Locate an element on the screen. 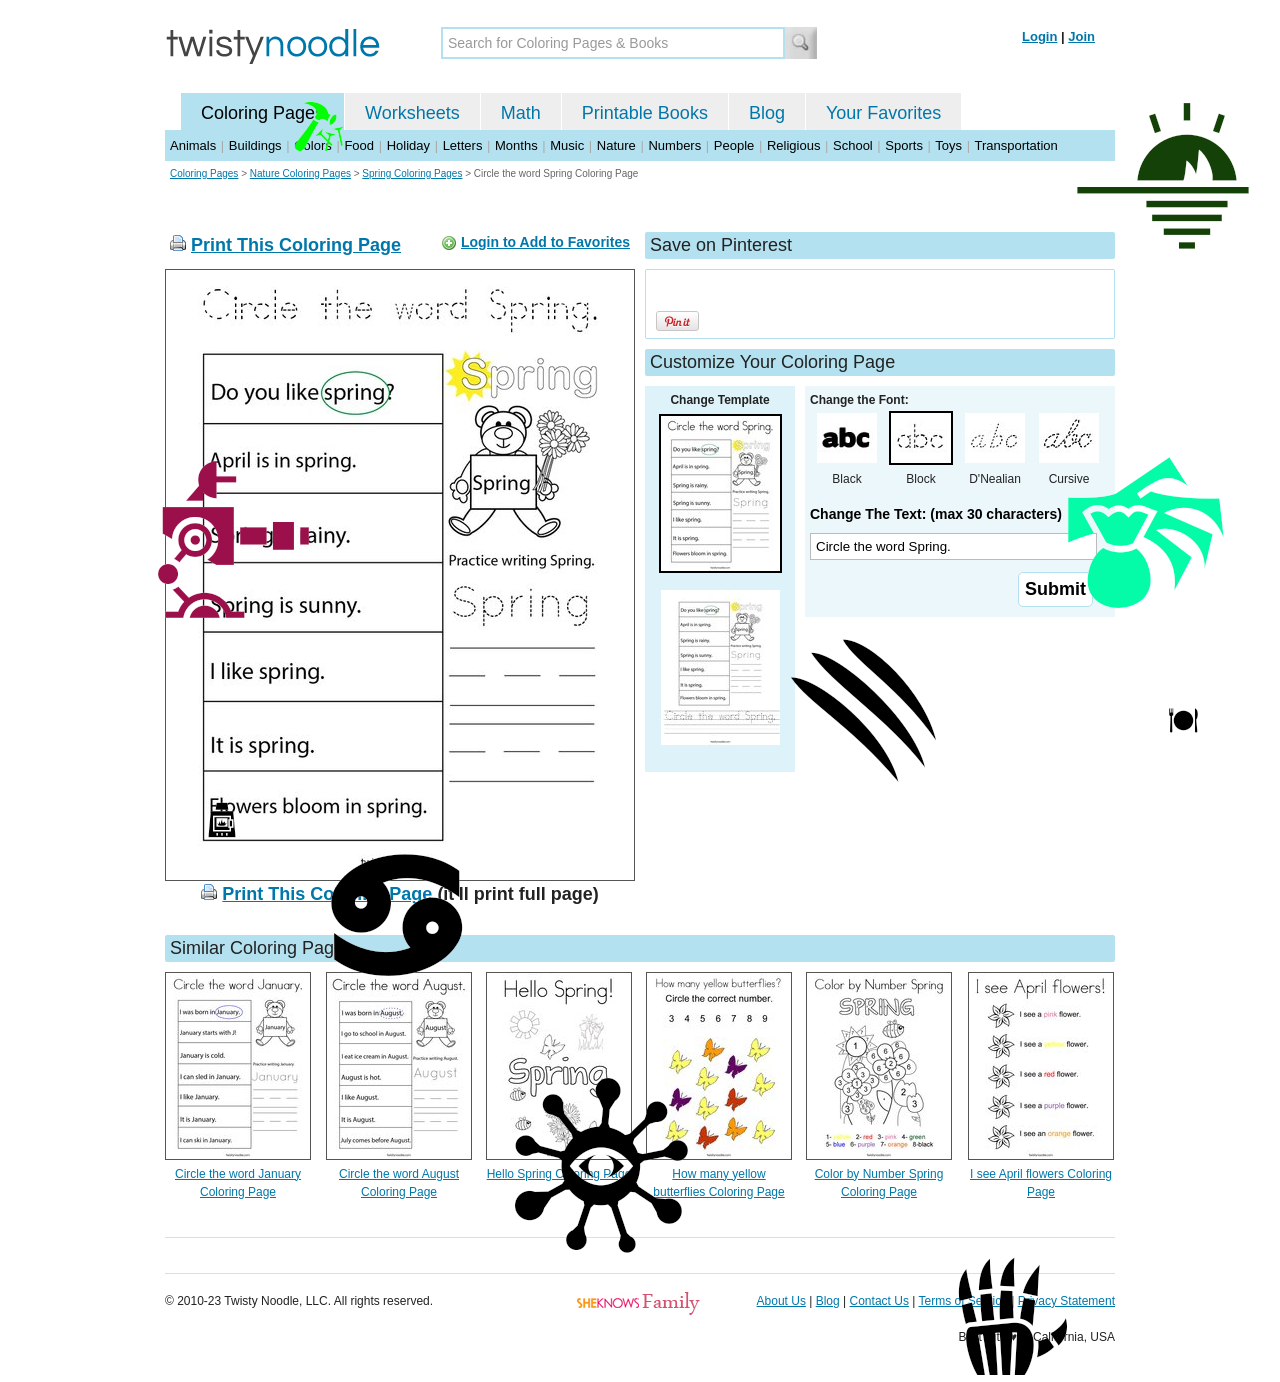 Image resolution: width=1280 pixels, height=1382 pixels. indicates damage or attack action in a game is located at coordinates (863, 710).